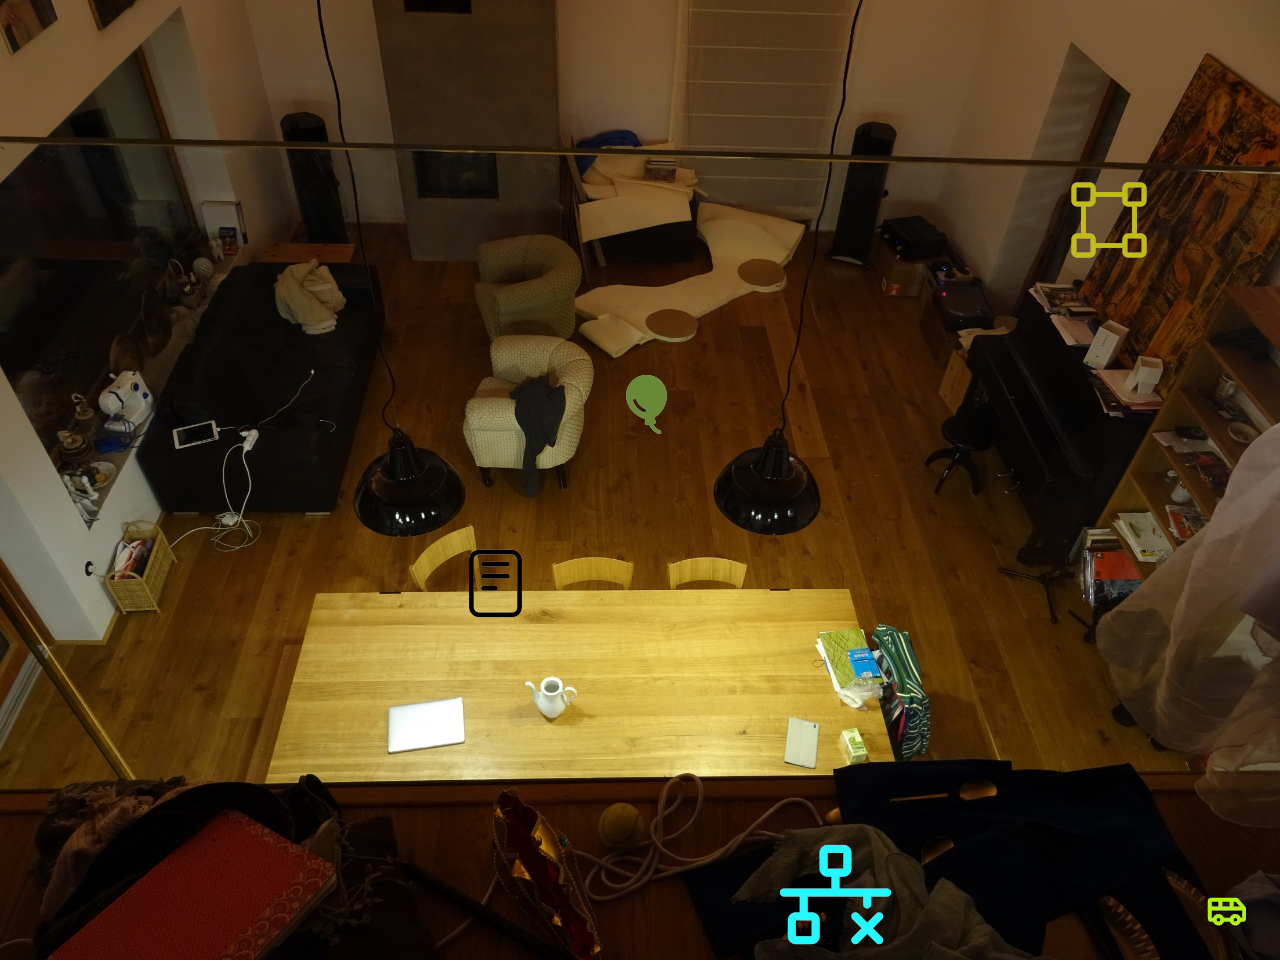 The width and height of the screenshot is (1280, 964). What do you see at coordinates (646, 404) in the screenshot?
I see `indicates a celebration or birthday event` at bounding box center [646, 404].